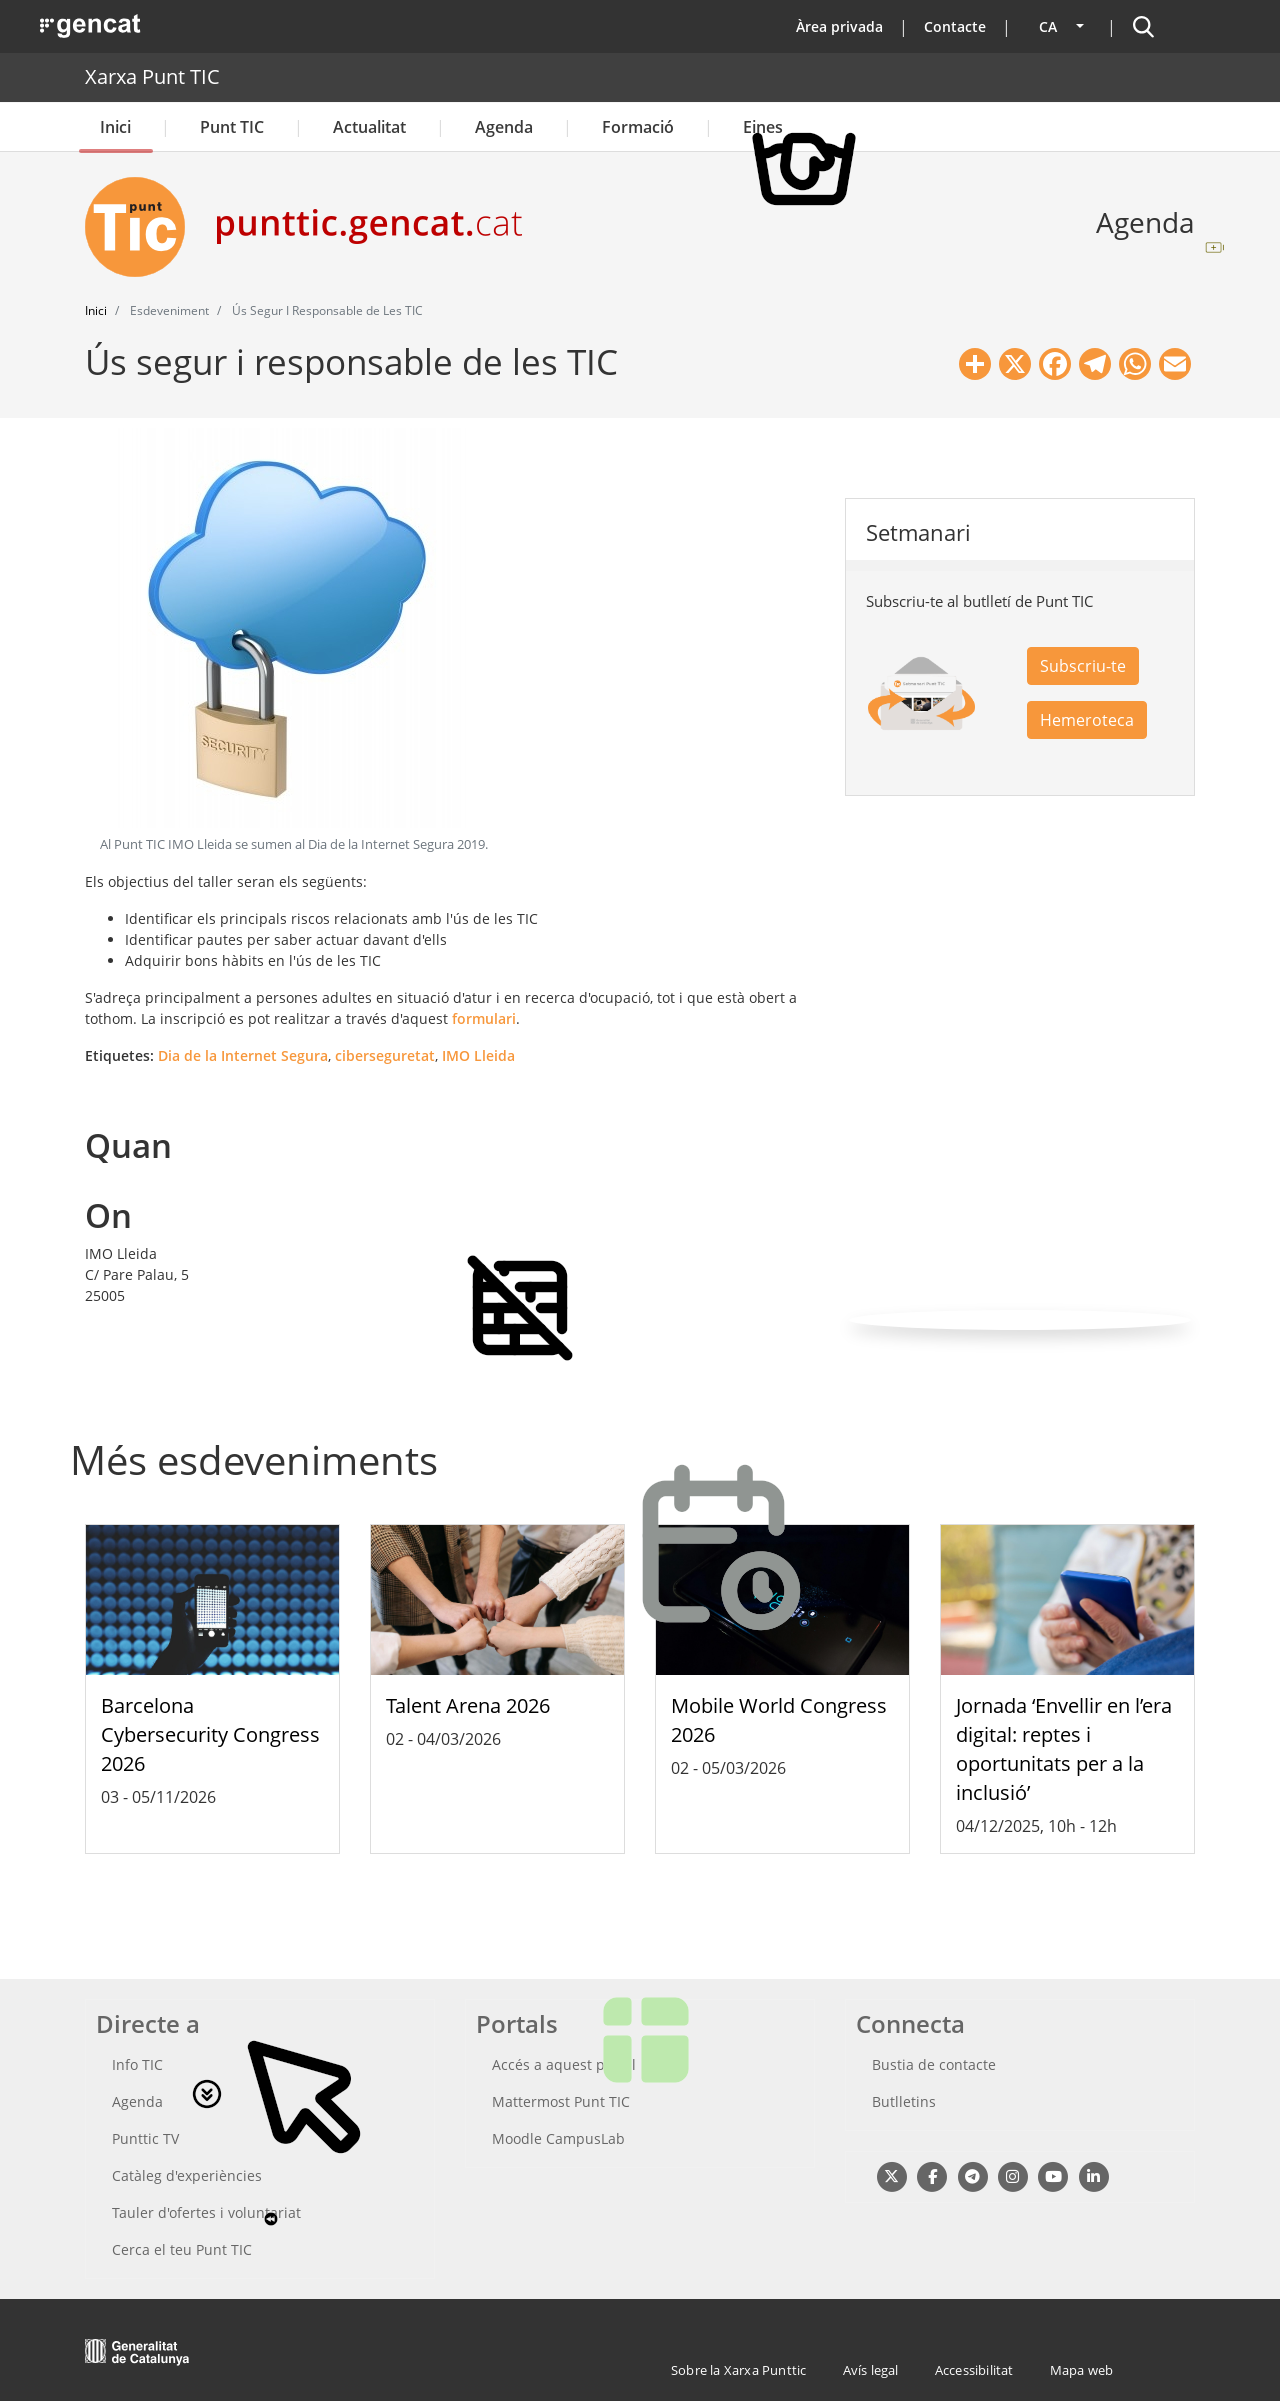  I want to click on view data in table format, so click(646, 2040).